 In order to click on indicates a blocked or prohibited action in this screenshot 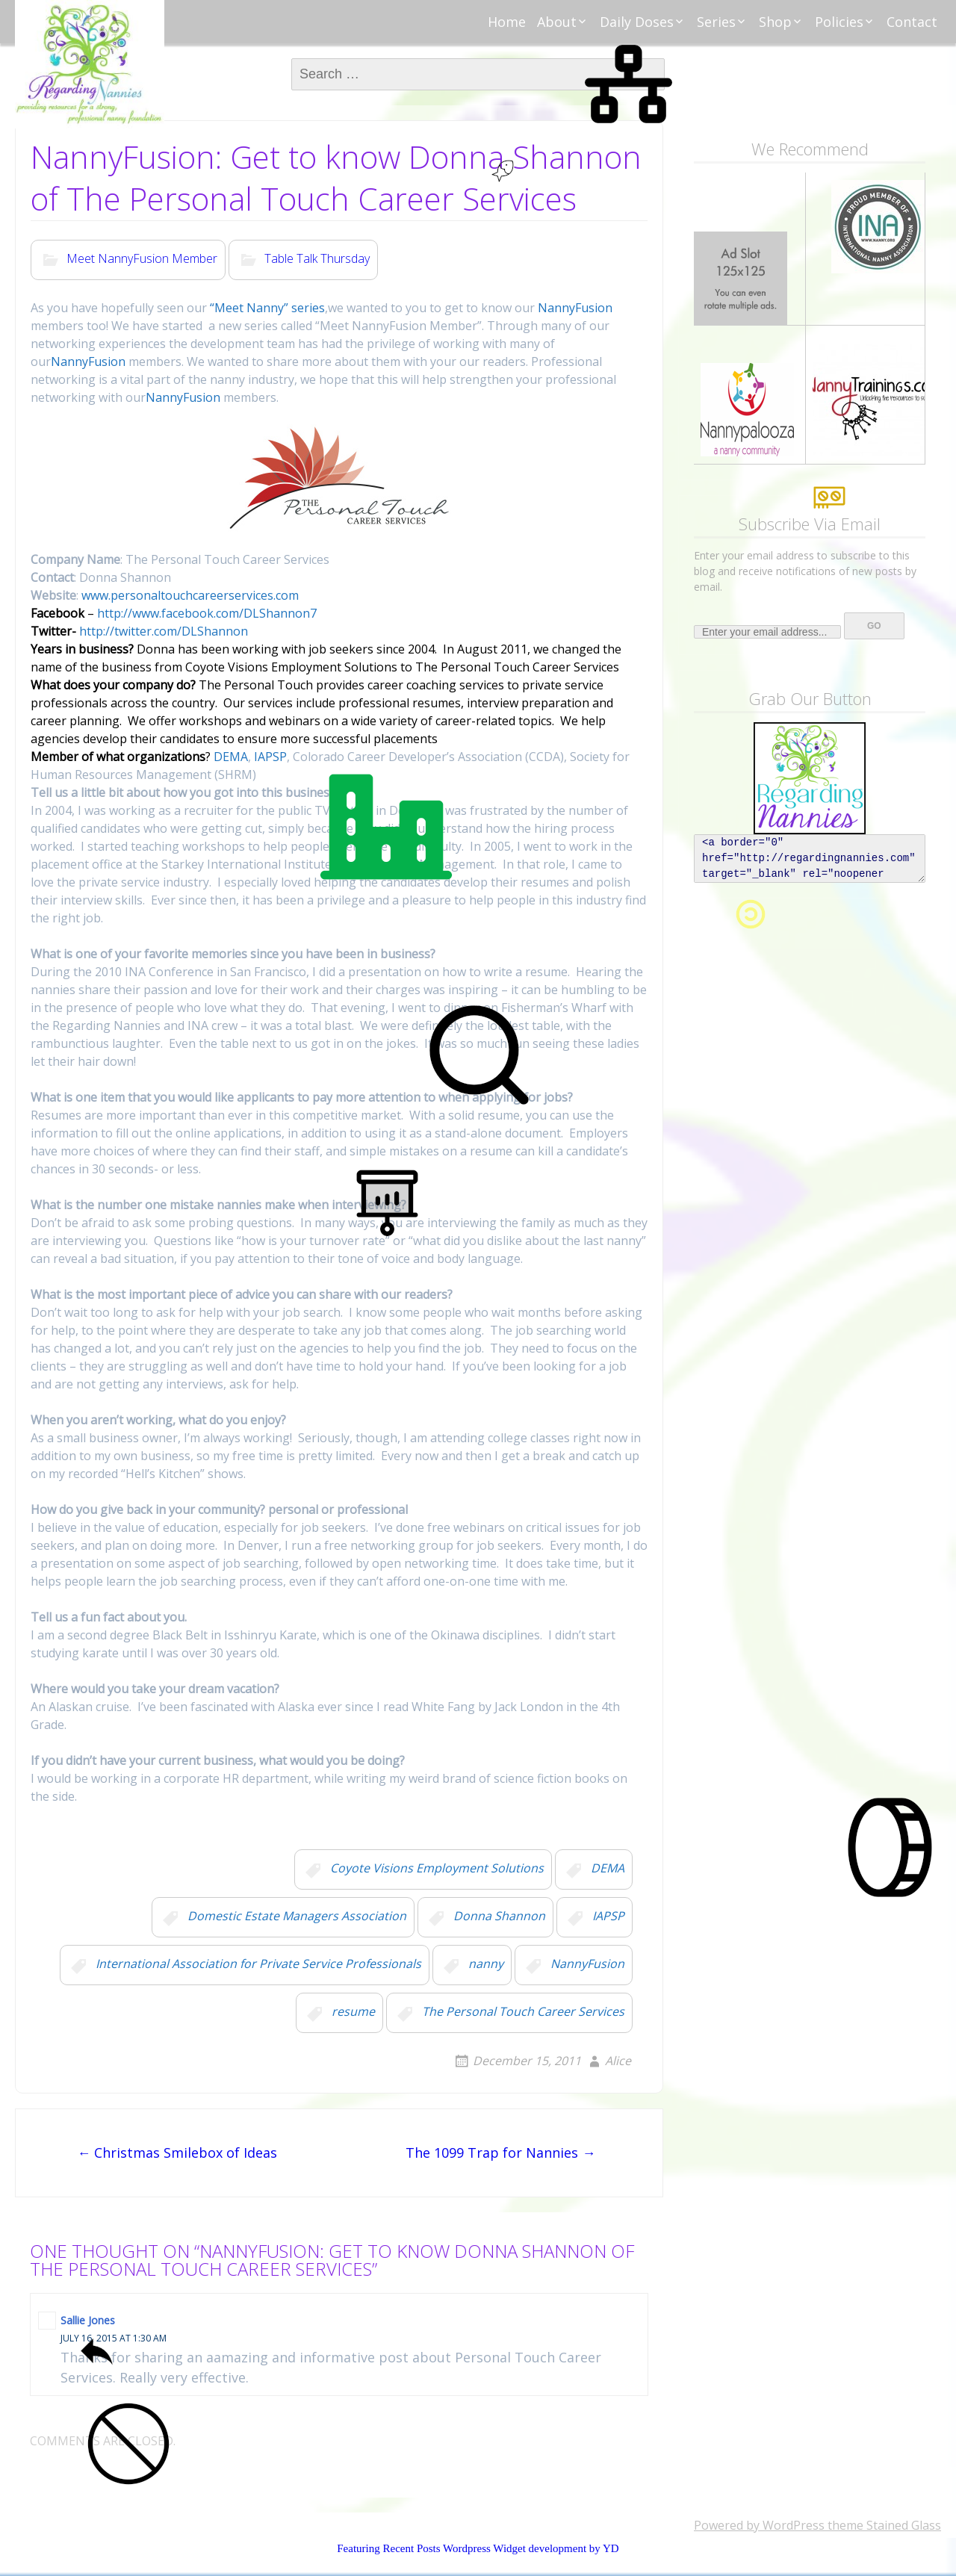, I will do `click(128, 2444)`.